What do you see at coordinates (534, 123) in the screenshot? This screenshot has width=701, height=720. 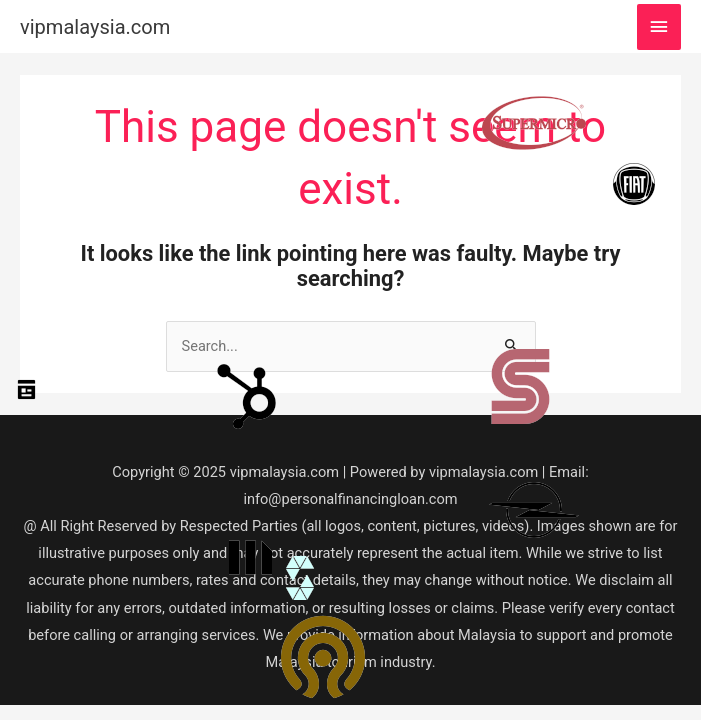 I see `Supermicro company logo` at bounding box center [534, 123].